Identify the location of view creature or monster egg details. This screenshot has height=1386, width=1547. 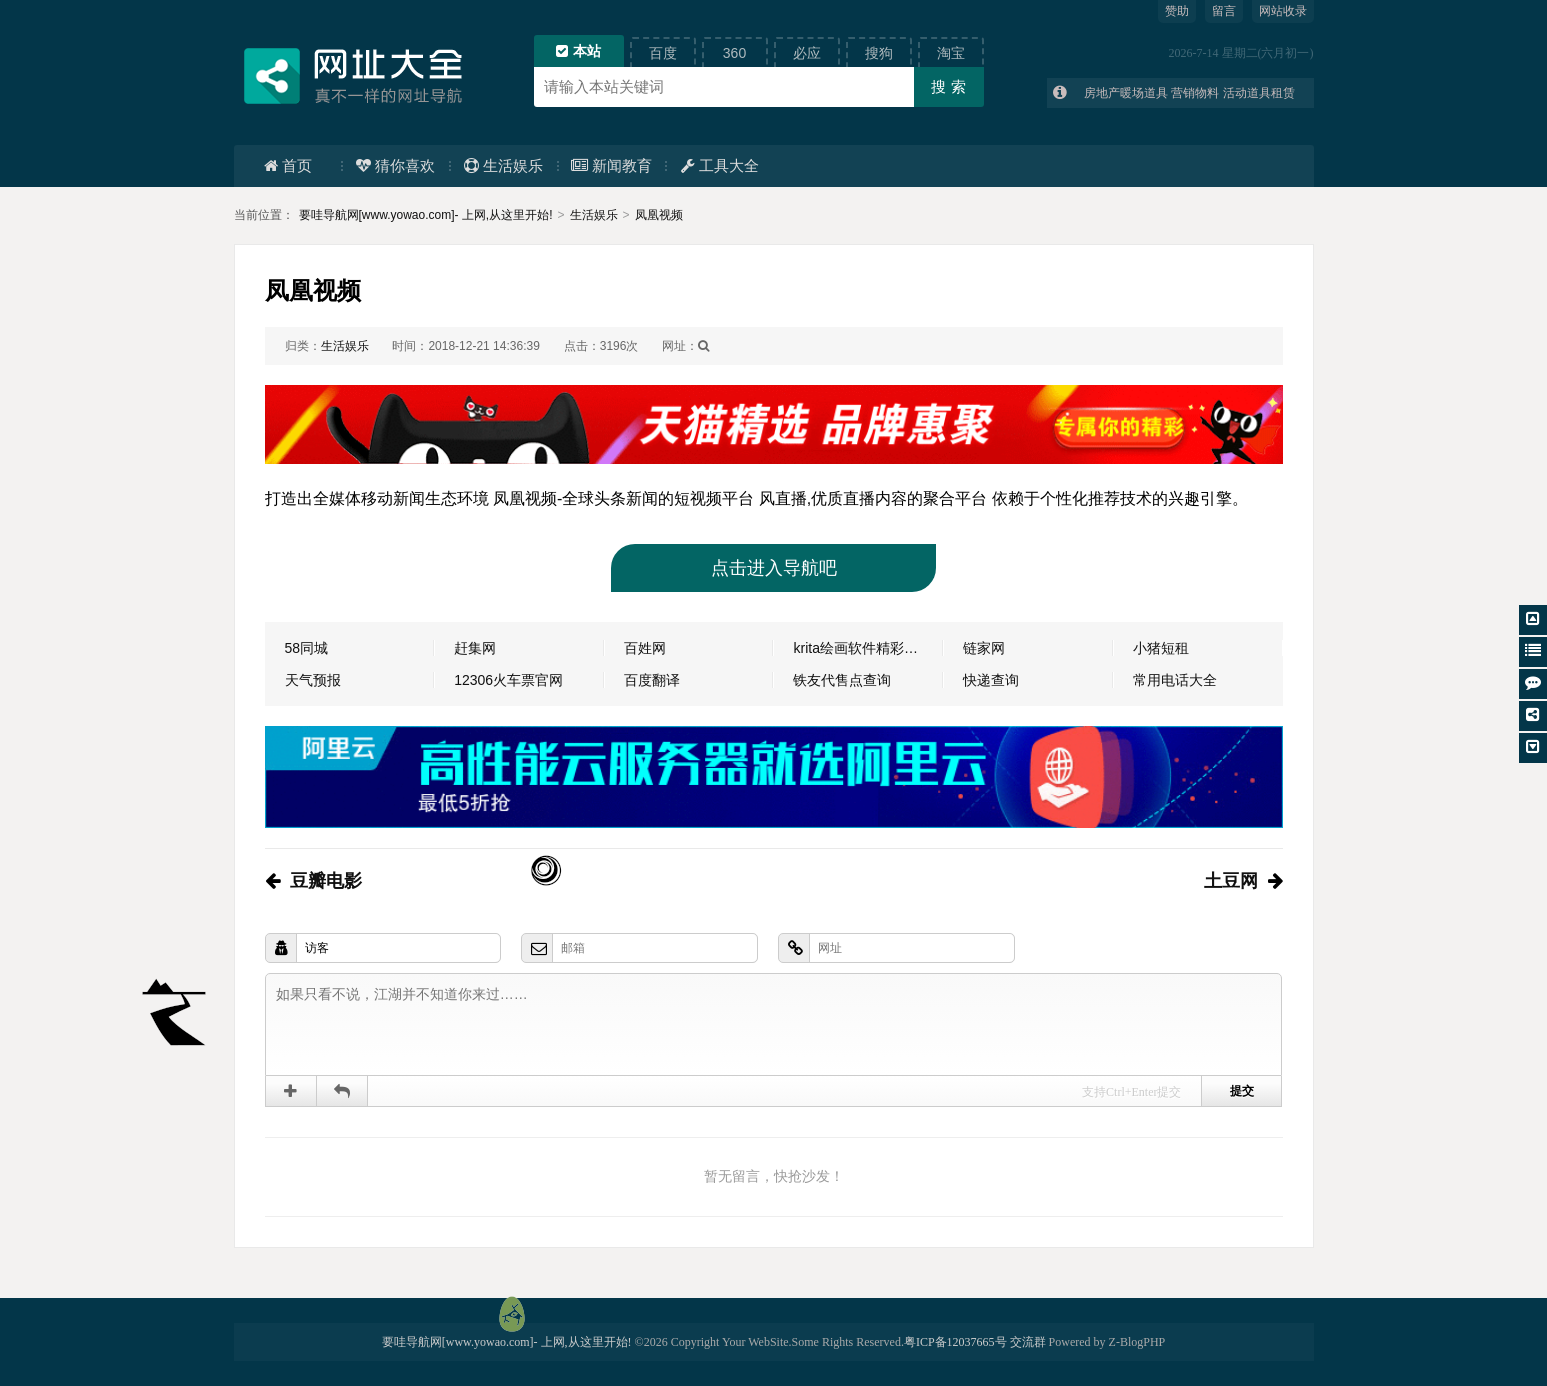
(512, 1314).